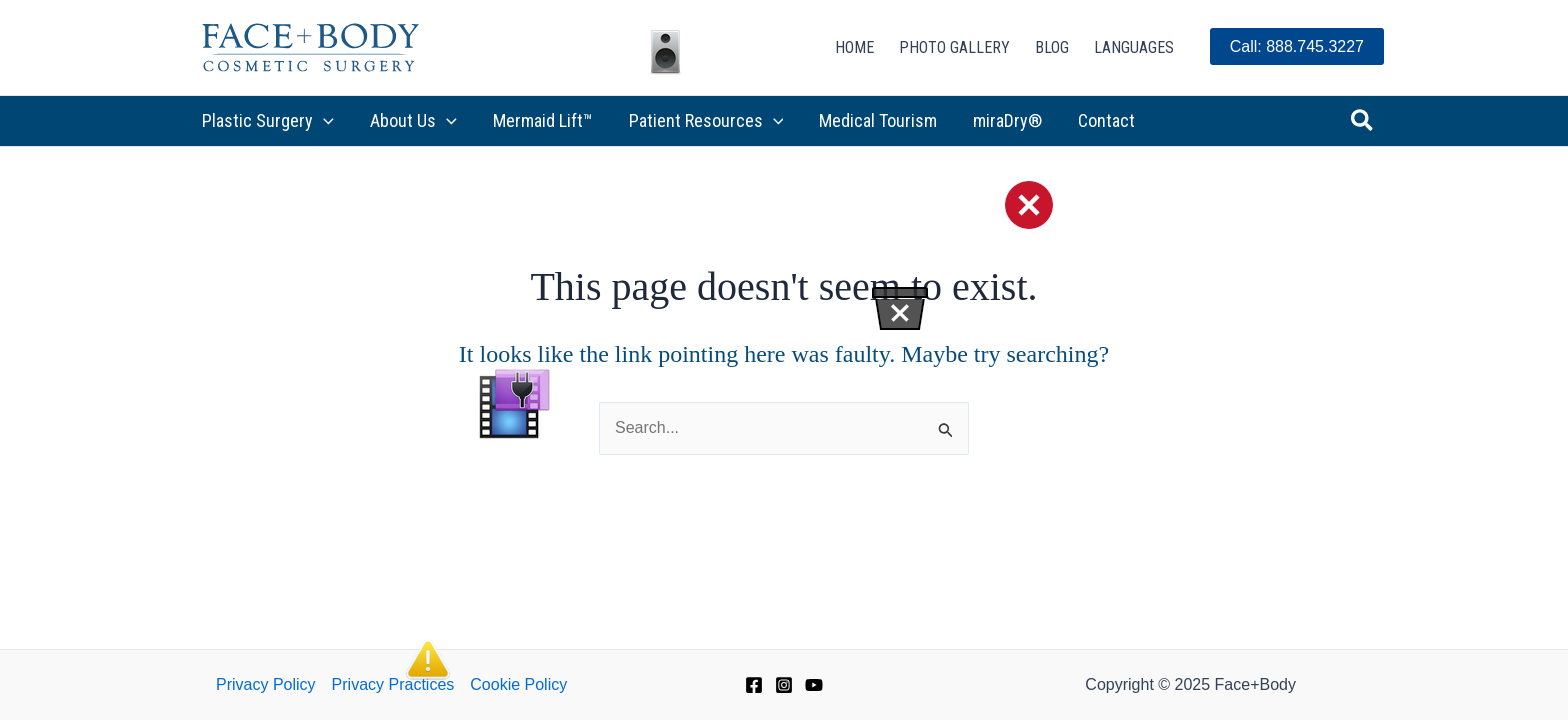 The height and width of the screenshot is (720, 1568). What do you see at coordinates (384, 206) in the screenshot?
I see `access your music library` at bounding box center [384, 206].